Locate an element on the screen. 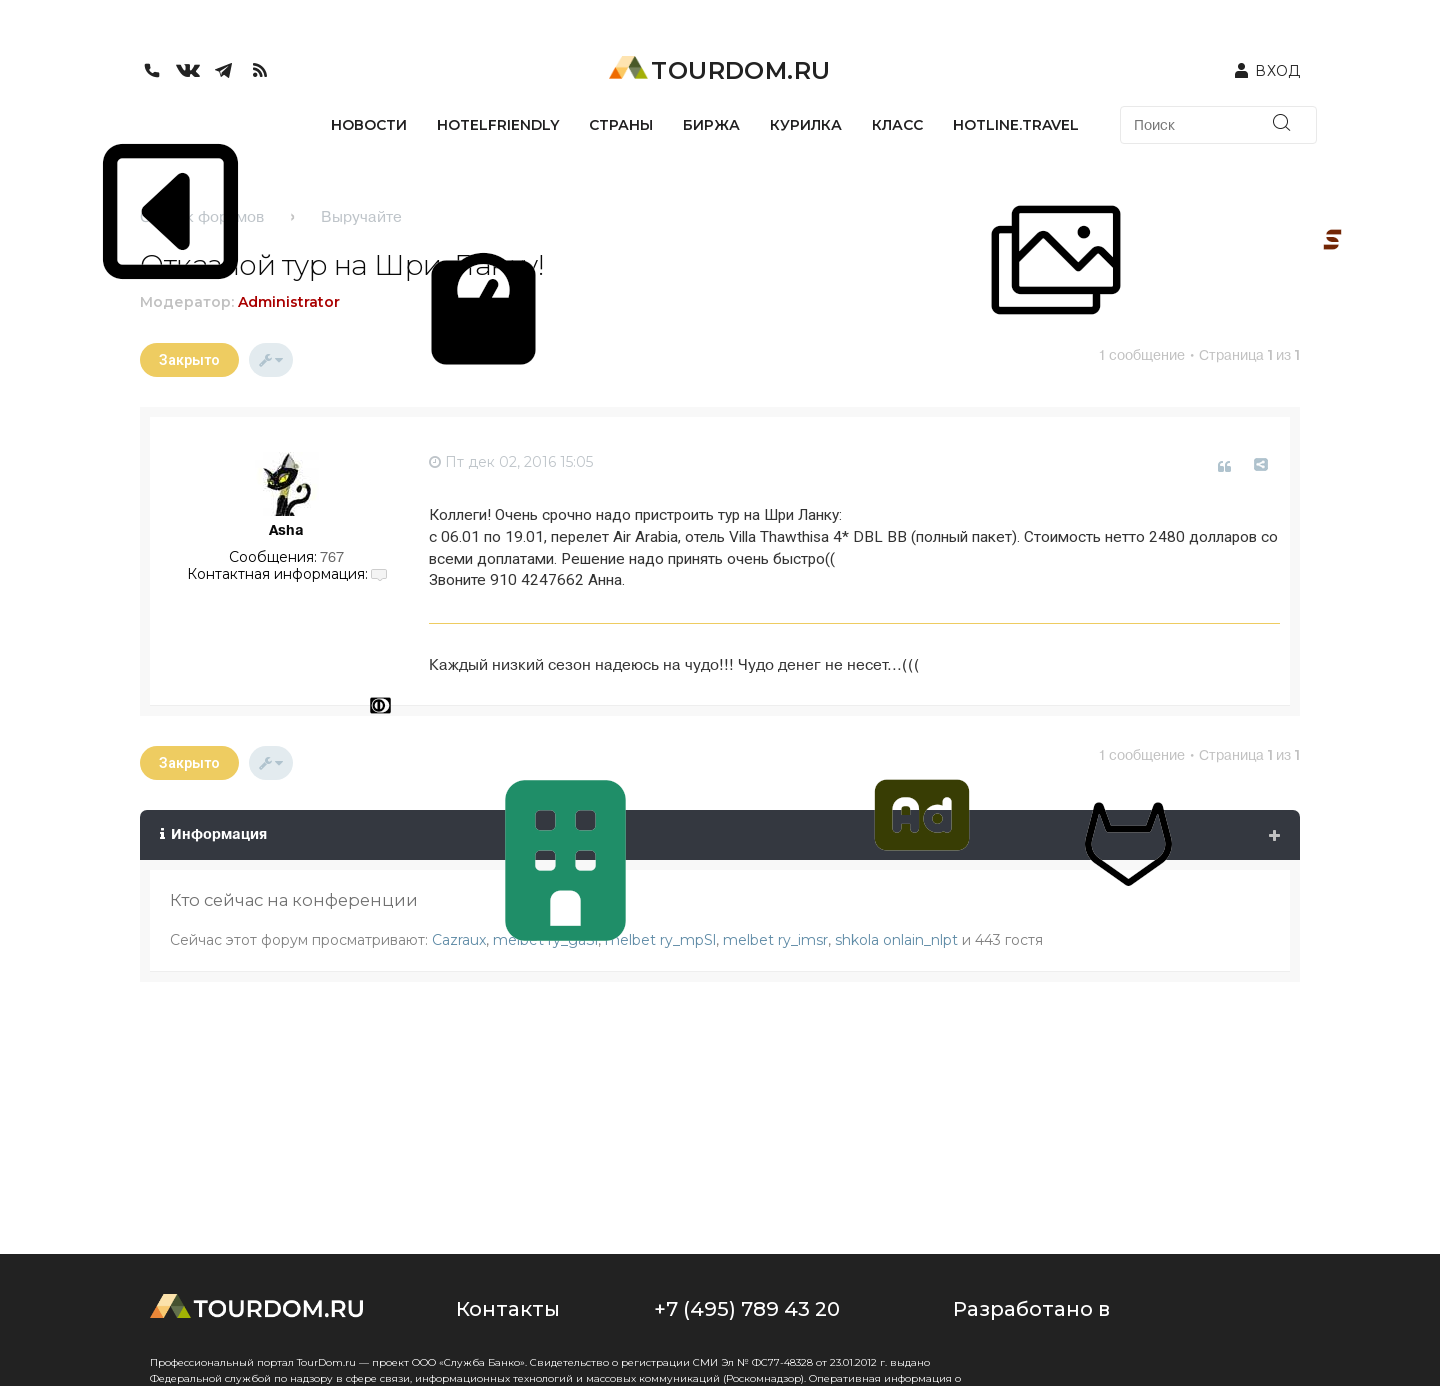  open GitLab repository is located at coordinates (1128, 842).